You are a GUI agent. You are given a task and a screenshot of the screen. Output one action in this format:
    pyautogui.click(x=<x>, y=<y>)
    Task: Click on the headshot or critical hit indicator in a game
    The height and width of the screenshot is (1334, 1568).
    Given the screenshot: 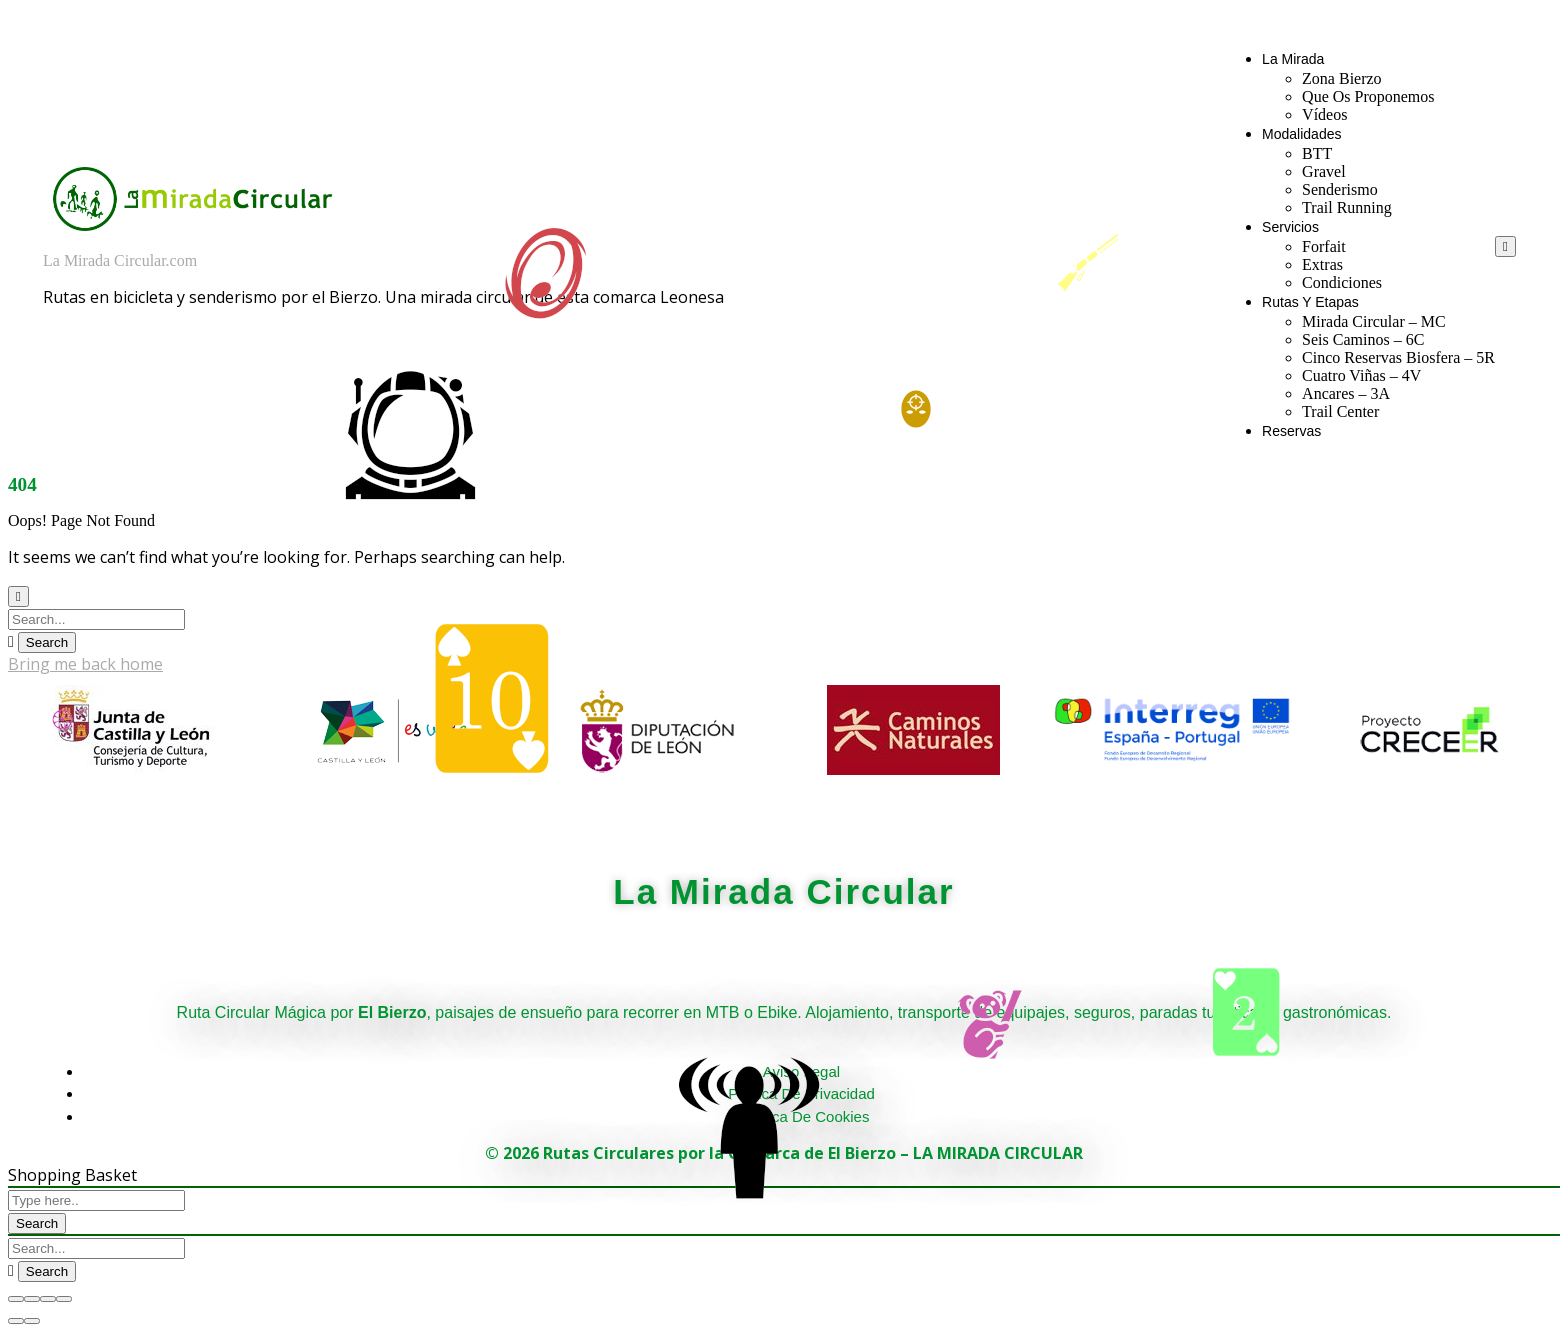 What is the action you would take?
    pyautogui.click(x=916, y=409)
    